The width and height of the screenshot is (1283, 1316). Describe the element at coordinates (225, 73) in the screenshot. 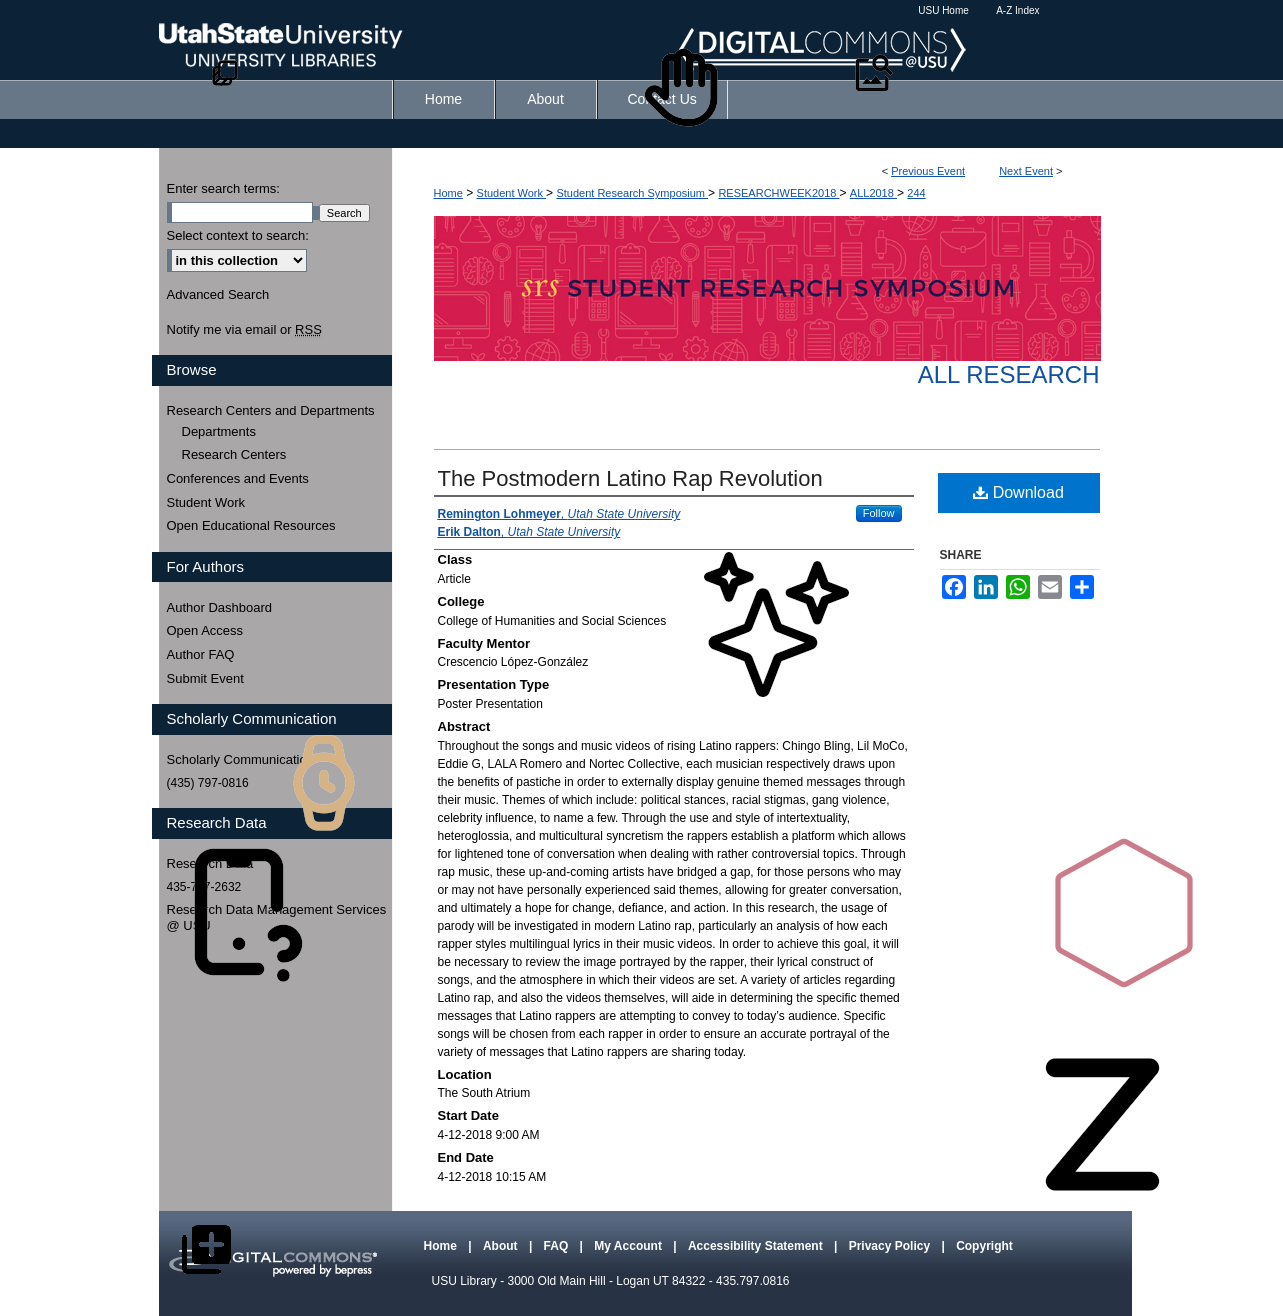

I see `select the bottom layer in a stack` at that location.